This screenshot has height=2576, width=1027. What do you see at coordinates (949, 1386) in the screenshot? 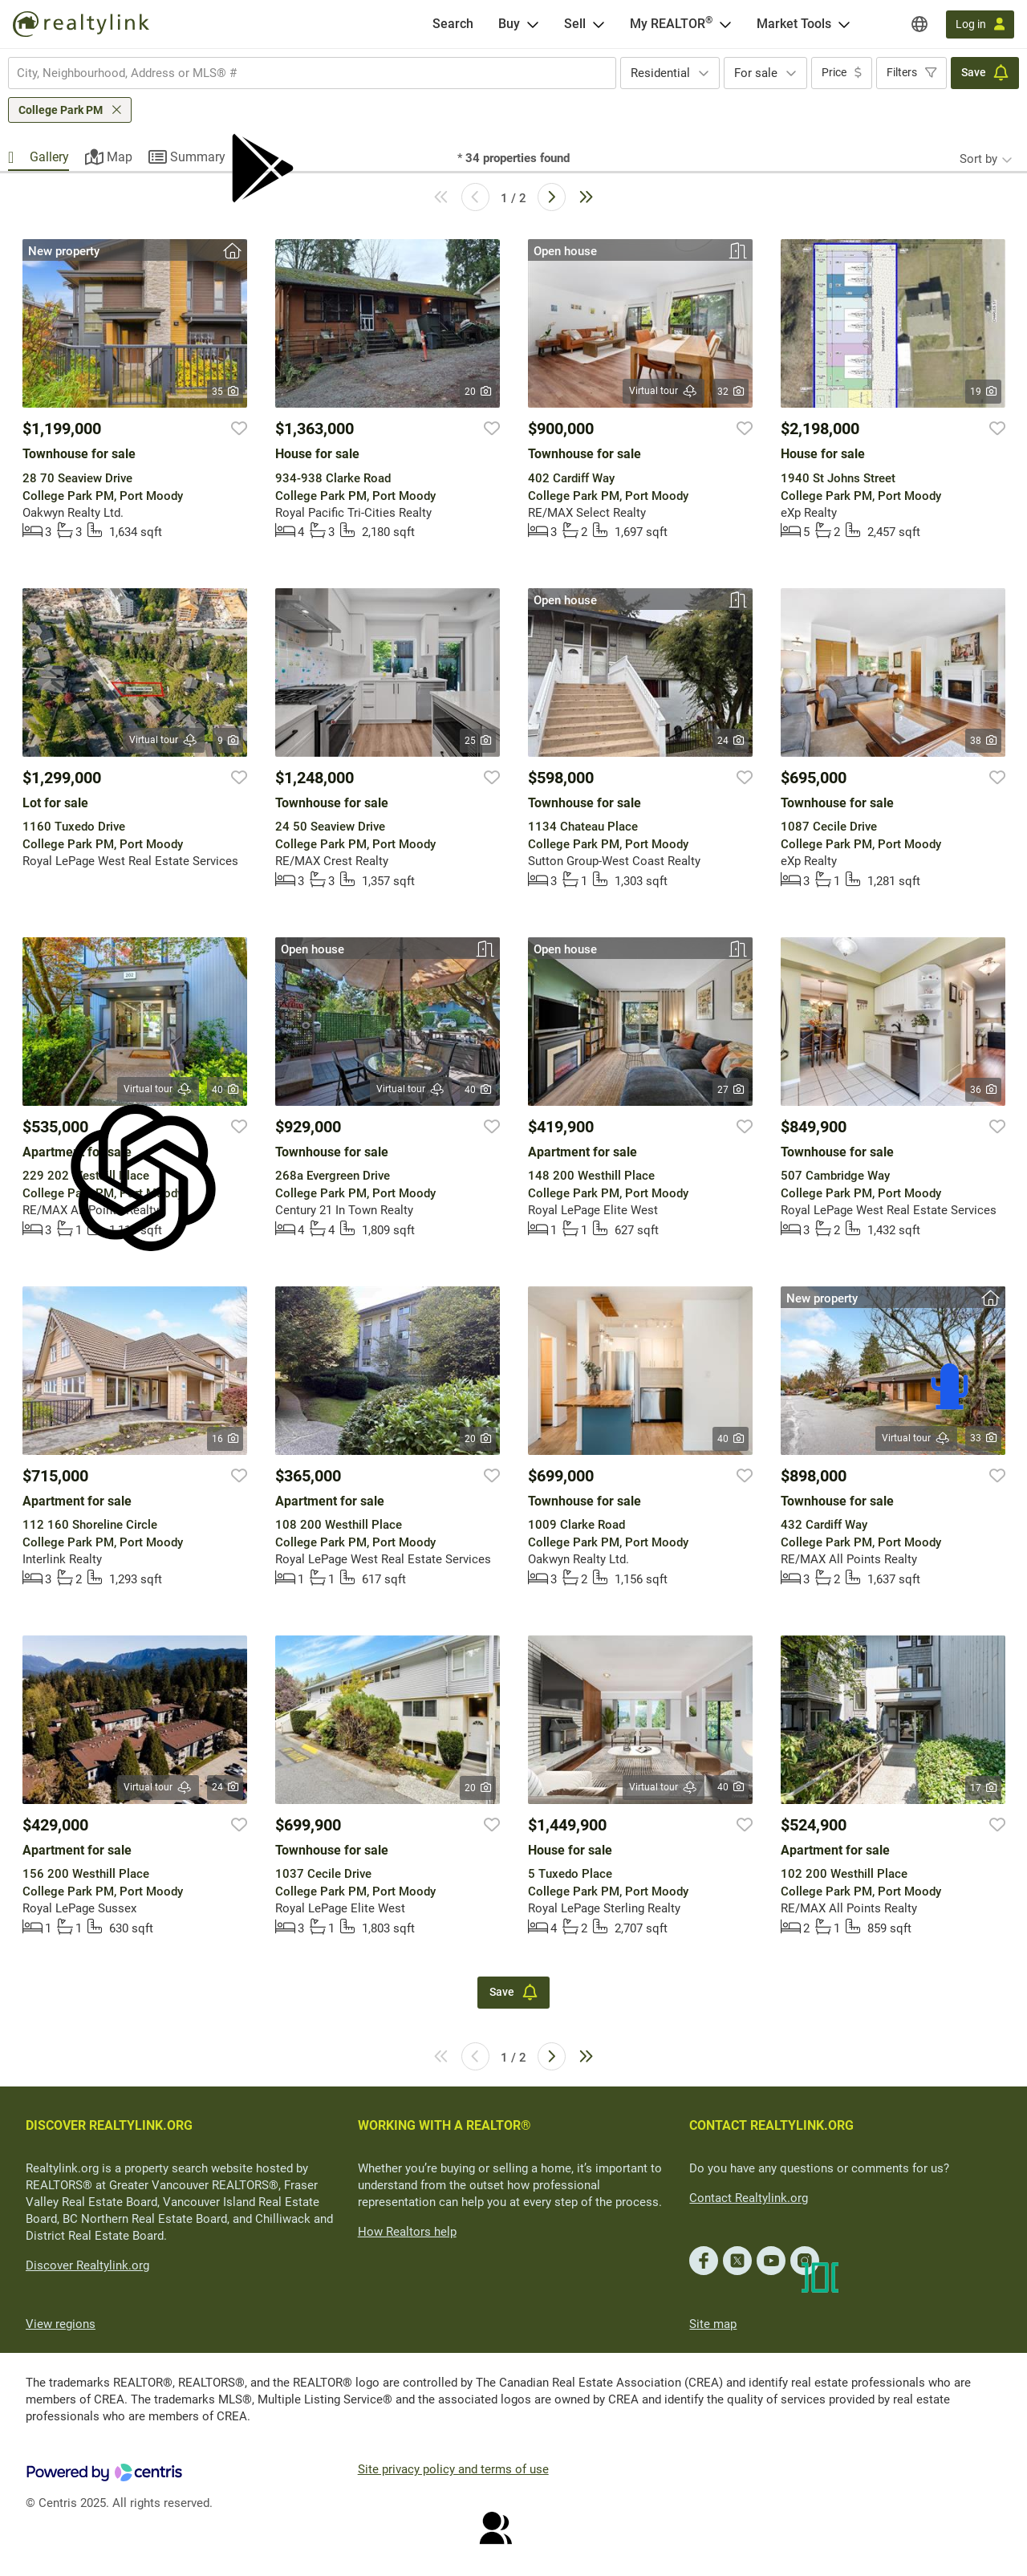
I see `desert or arid climate indicator` at bounding box center [949, 1386].